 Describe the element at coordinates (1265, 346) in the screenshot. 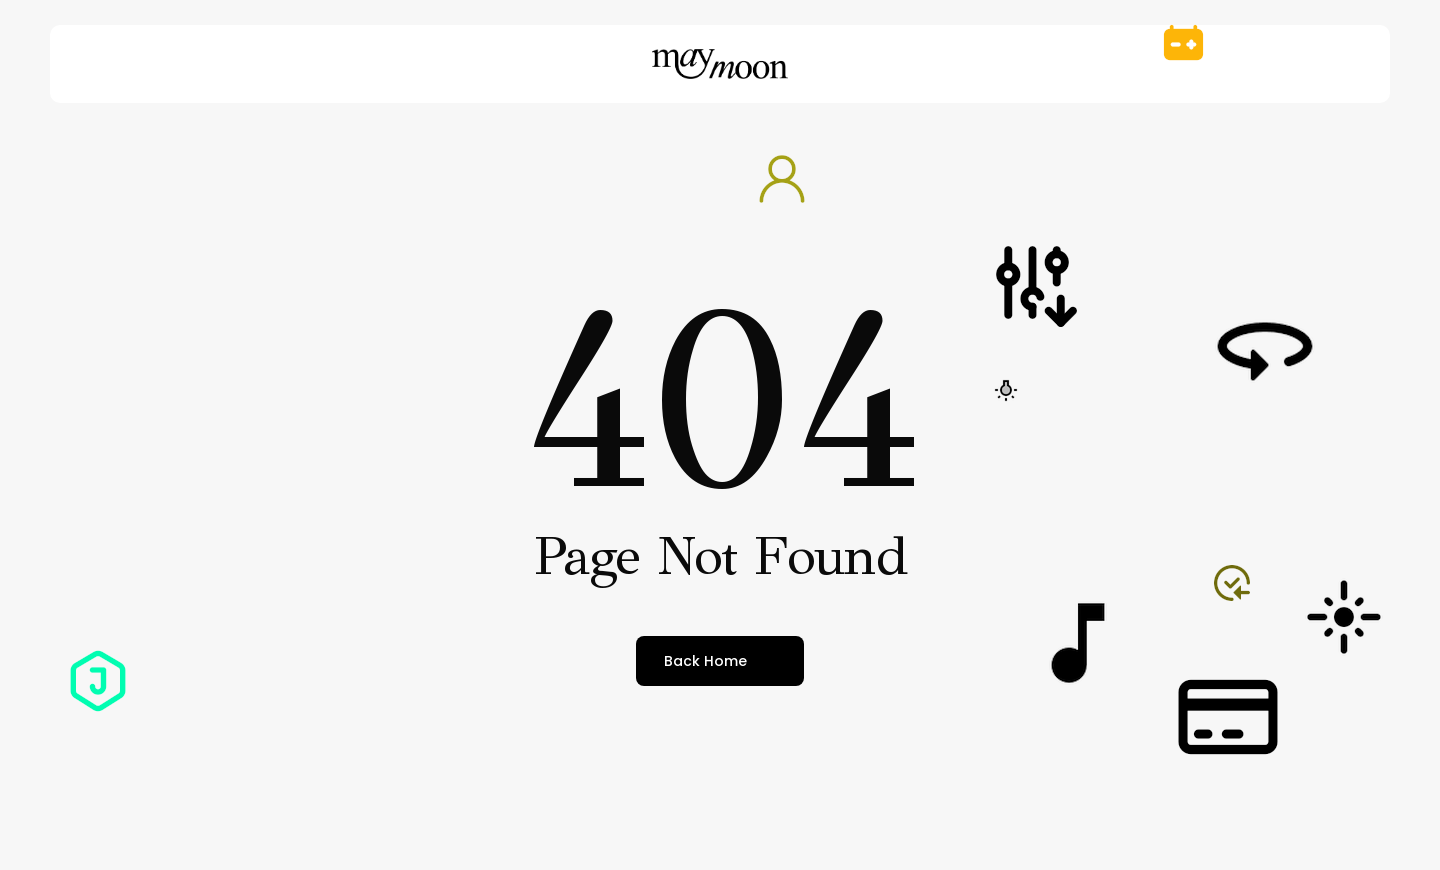

I see `view 360-degree panorama or image` at that location.